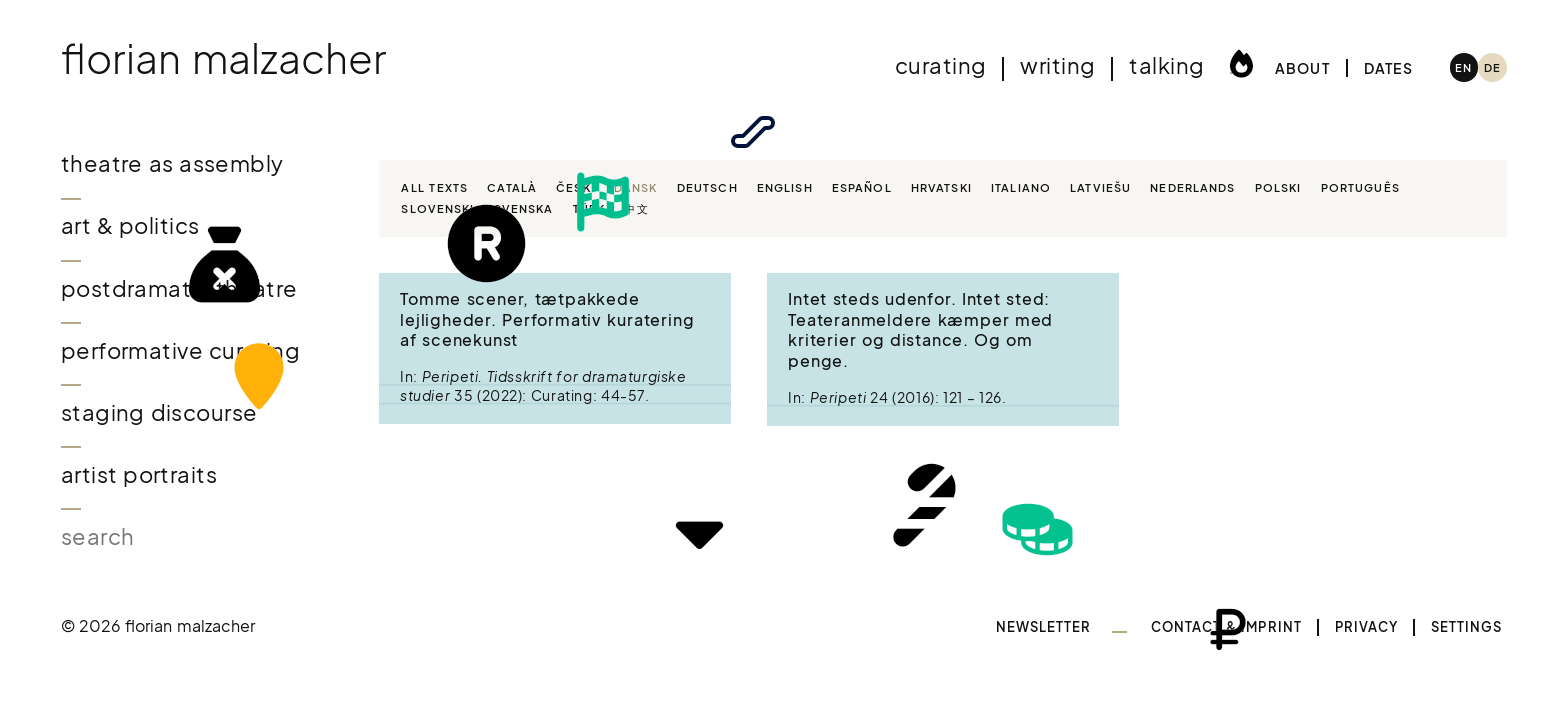 The width and height of the screenshot is (1568, 720). What do you see at coordinates (1037, 529) in the screenshot?
I see `view your coin balance or currency` at bounding box center [1037, 529].